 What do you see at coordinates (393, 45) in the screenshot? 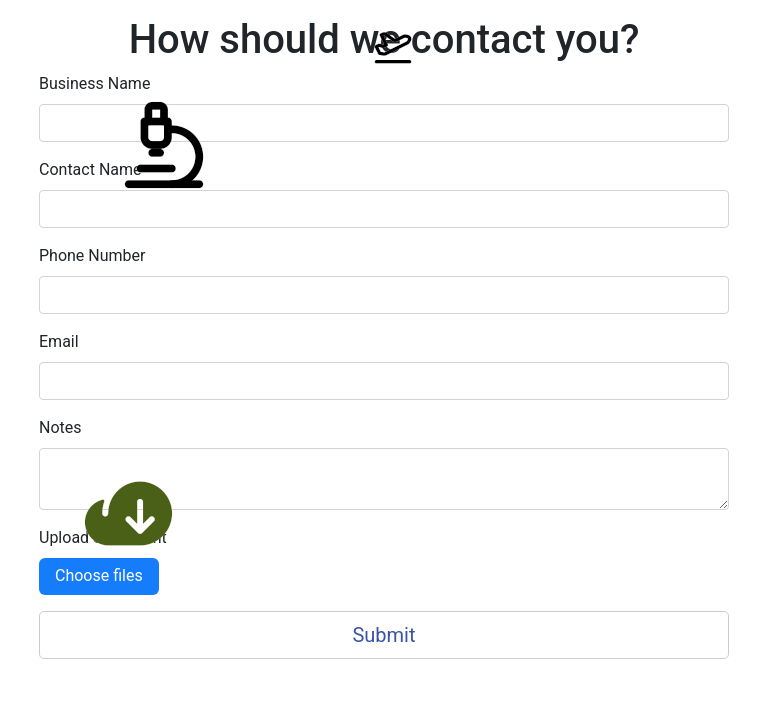
I see `flight departure status indicator` at bounding box center [393, 45].